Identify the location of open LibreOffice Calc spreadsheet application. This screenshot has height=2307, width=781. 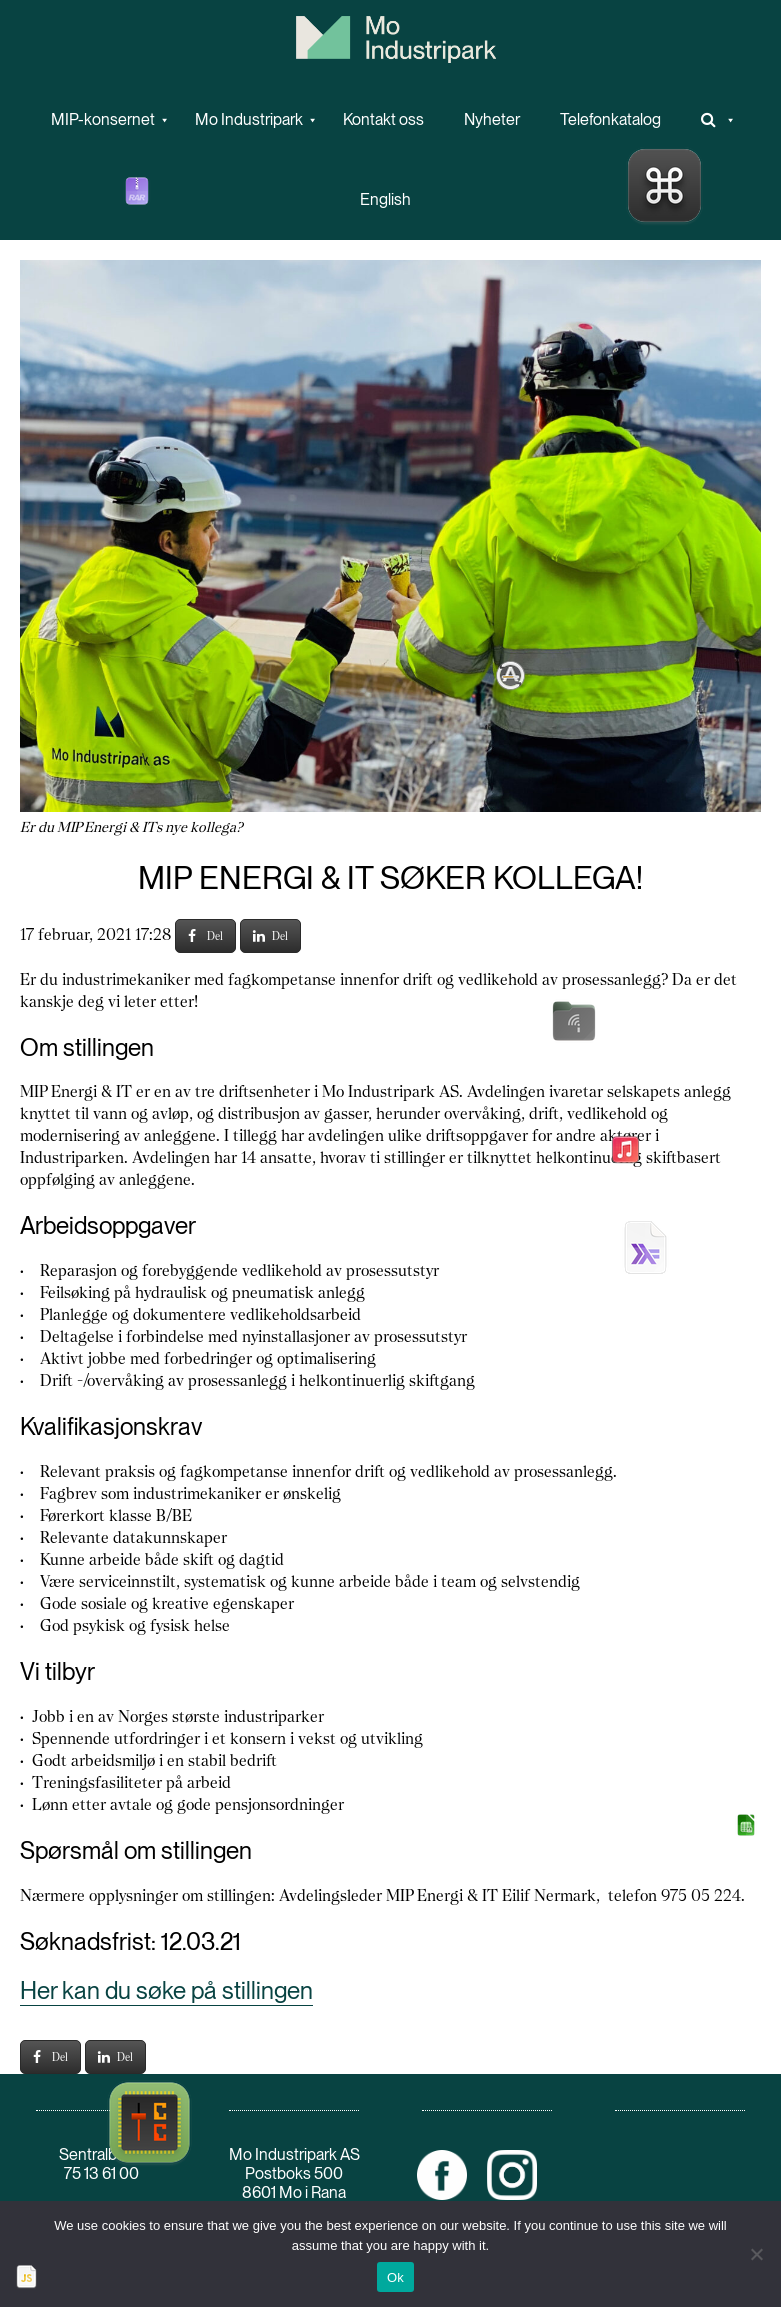
(746, 1825).